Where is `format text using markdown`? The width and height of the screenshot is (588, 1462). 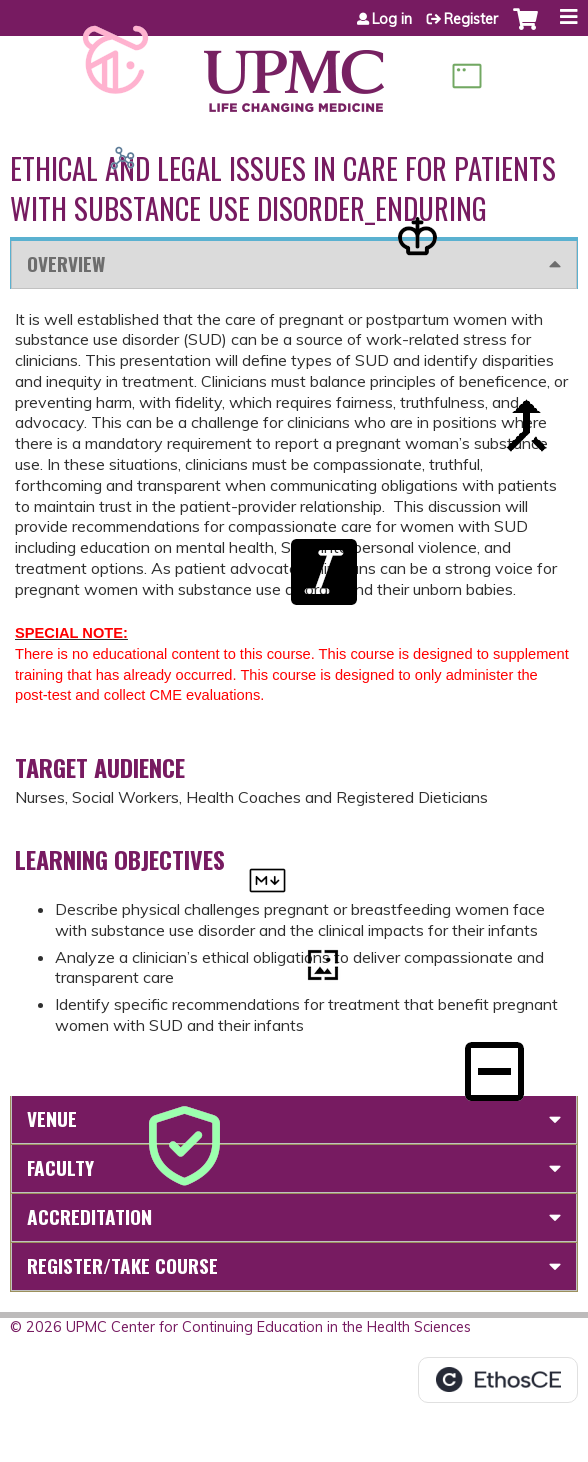 format text using markdown is located at coordinates (267, 880).